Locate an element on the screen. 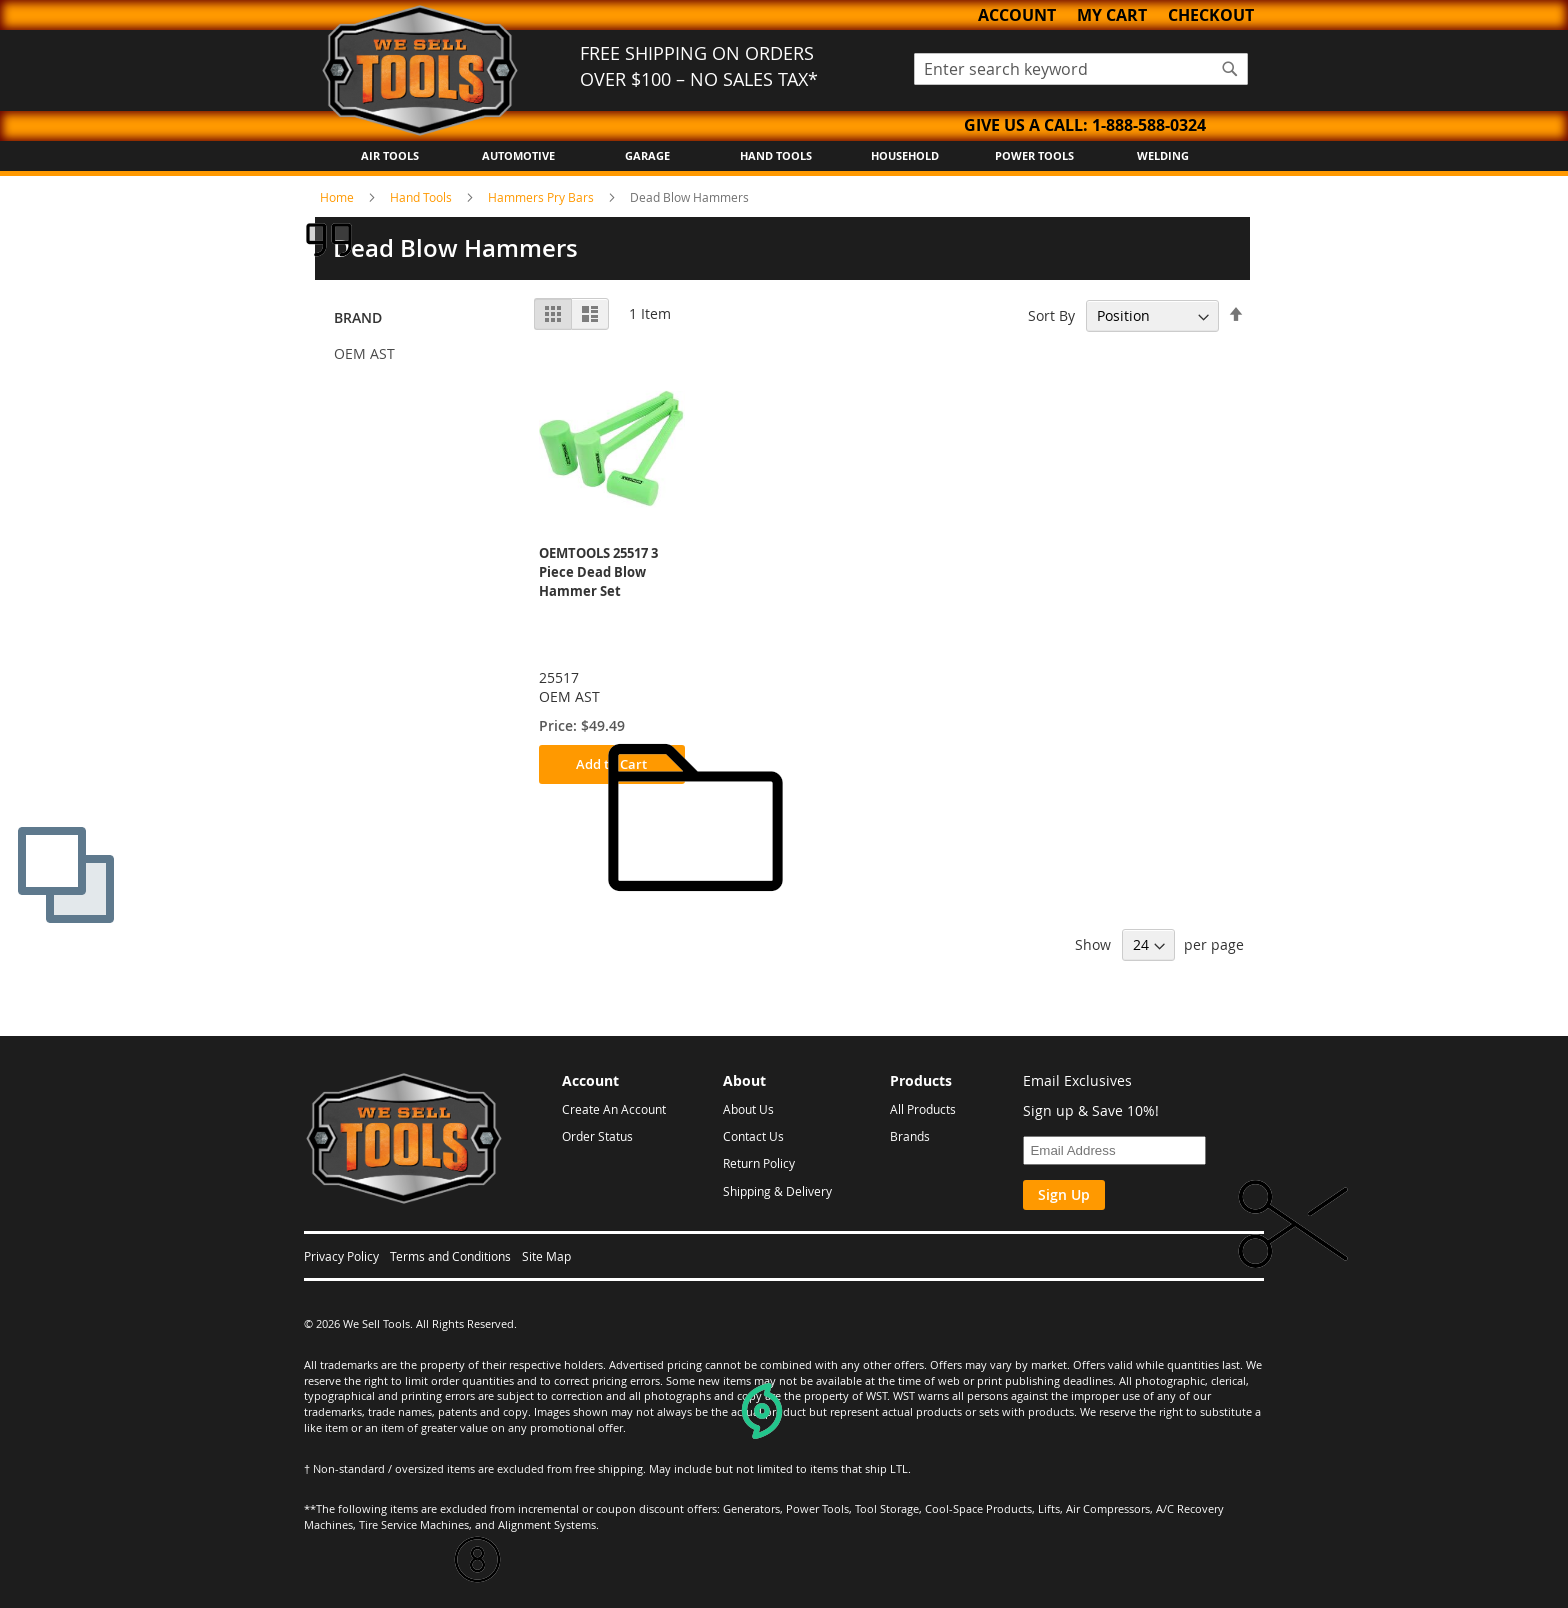 The width and height of the screenshot is (1568, 1608). cut selected content is located at coordinates (1291, 1224).